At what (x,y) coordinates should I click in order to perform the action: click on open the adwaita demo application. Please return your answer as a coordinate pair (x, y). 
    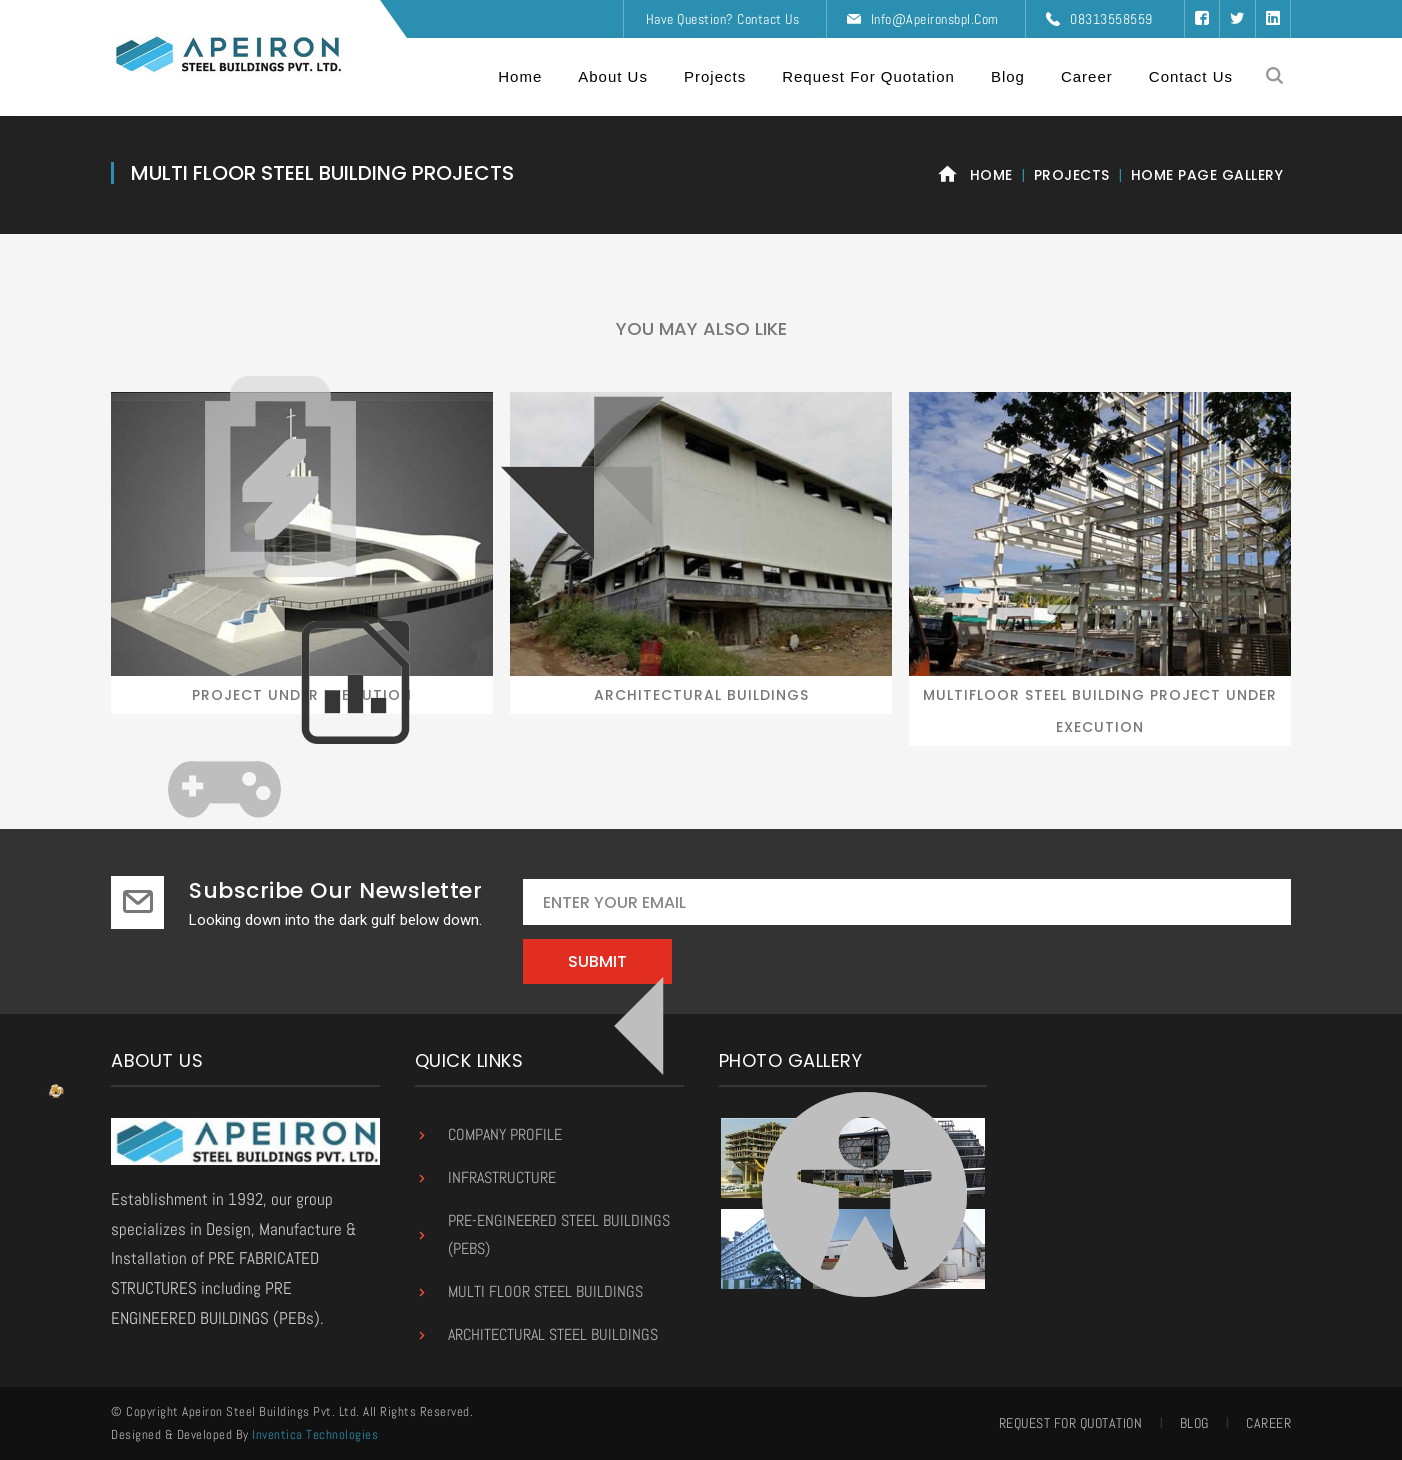
    Looking at the image, I should click on (582, 478).